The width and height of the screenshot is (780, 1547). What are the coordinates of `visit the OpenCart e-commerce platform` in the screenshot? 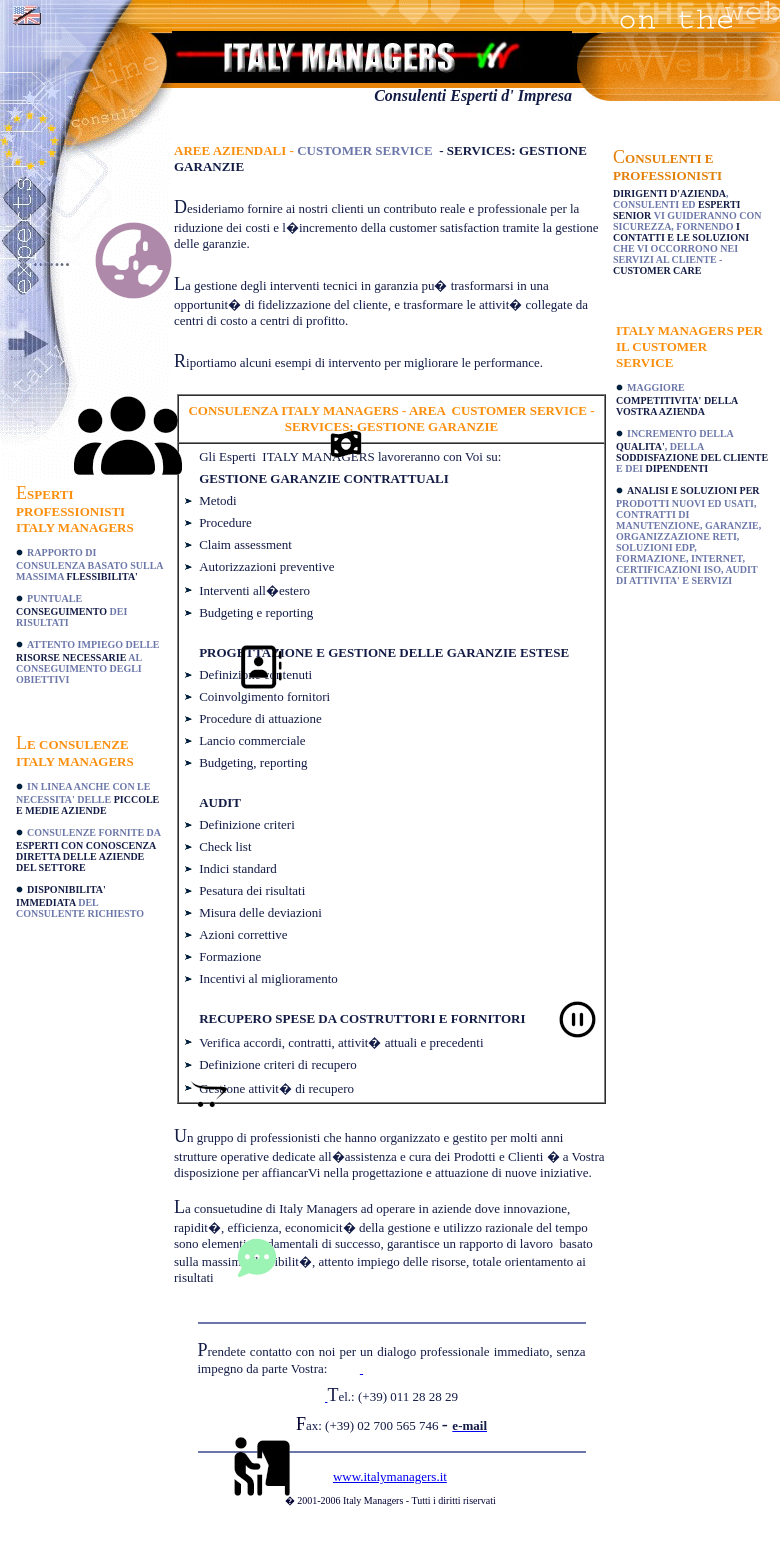 It's located at (209, 1094).